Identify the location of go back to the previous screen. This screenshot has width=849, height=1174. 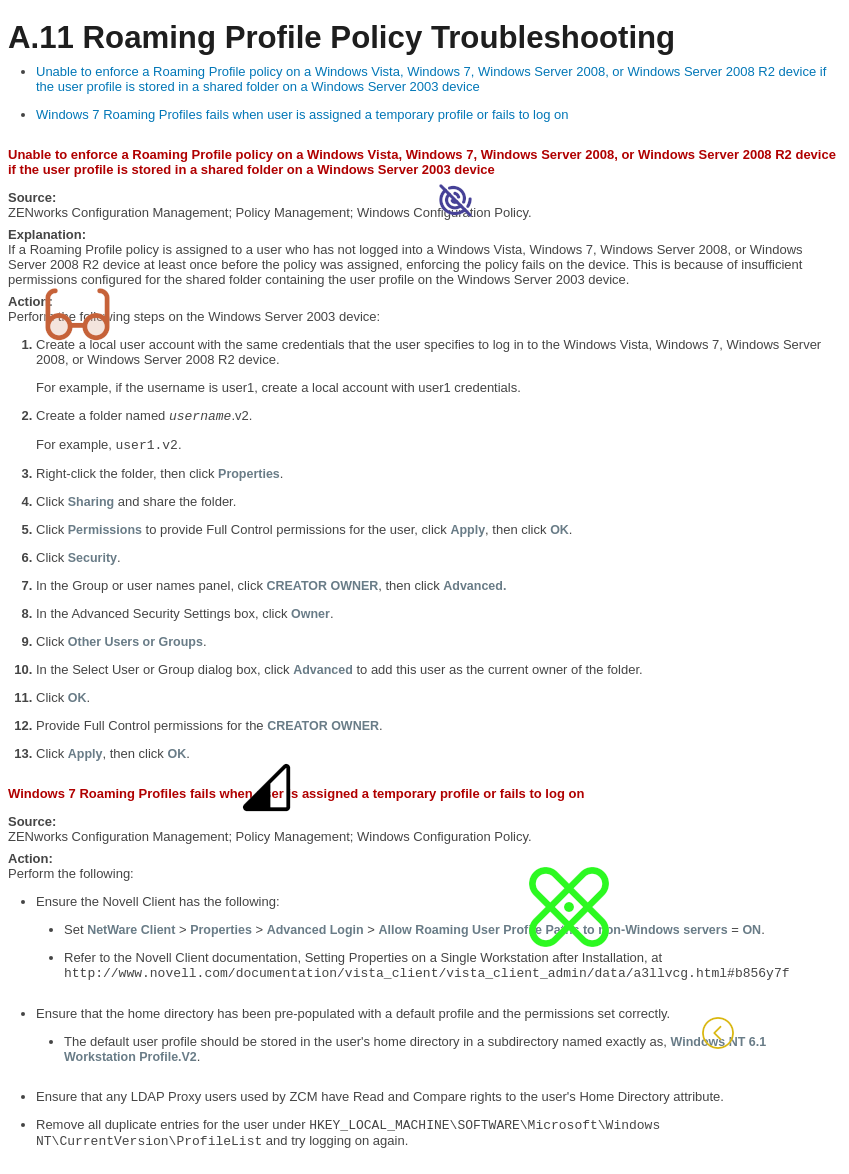
(718, 1033).